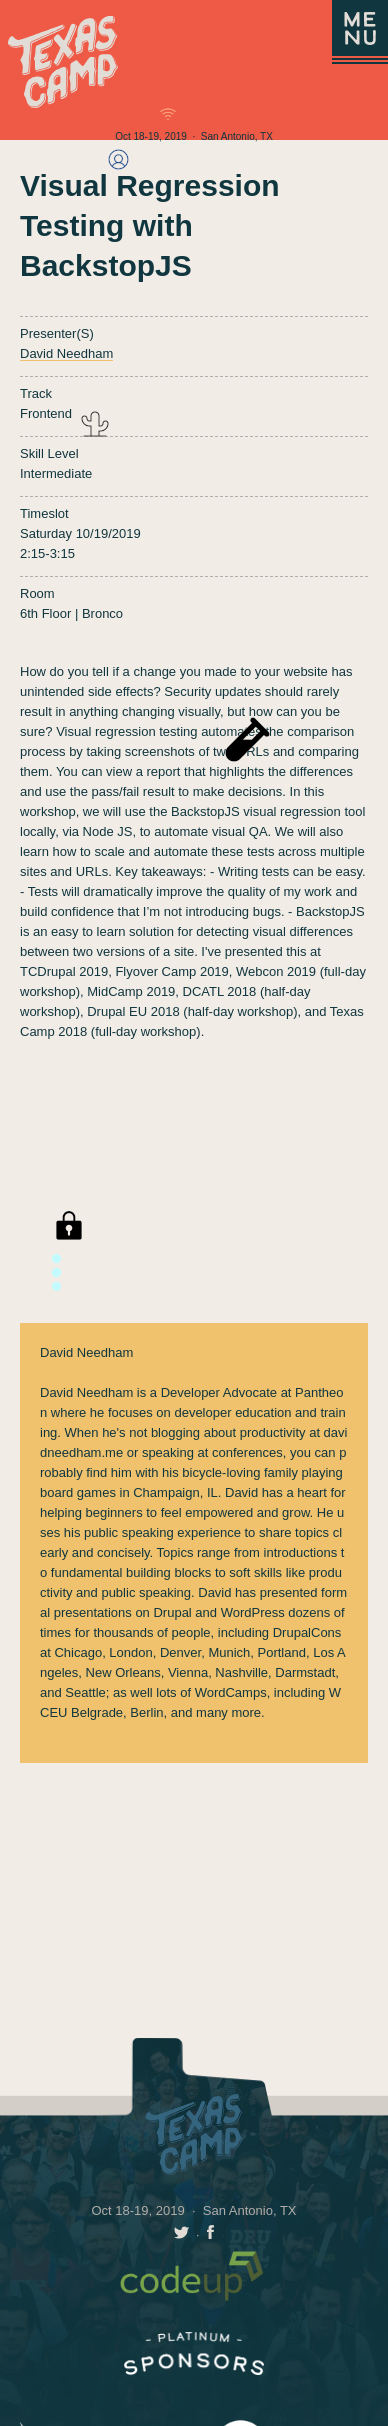 The image size is (388, 2426). What do you see at coordinates (95, 425) in the screenshot?
I see `indicates desert or arid climate theme` at bounding box center [95, 425].